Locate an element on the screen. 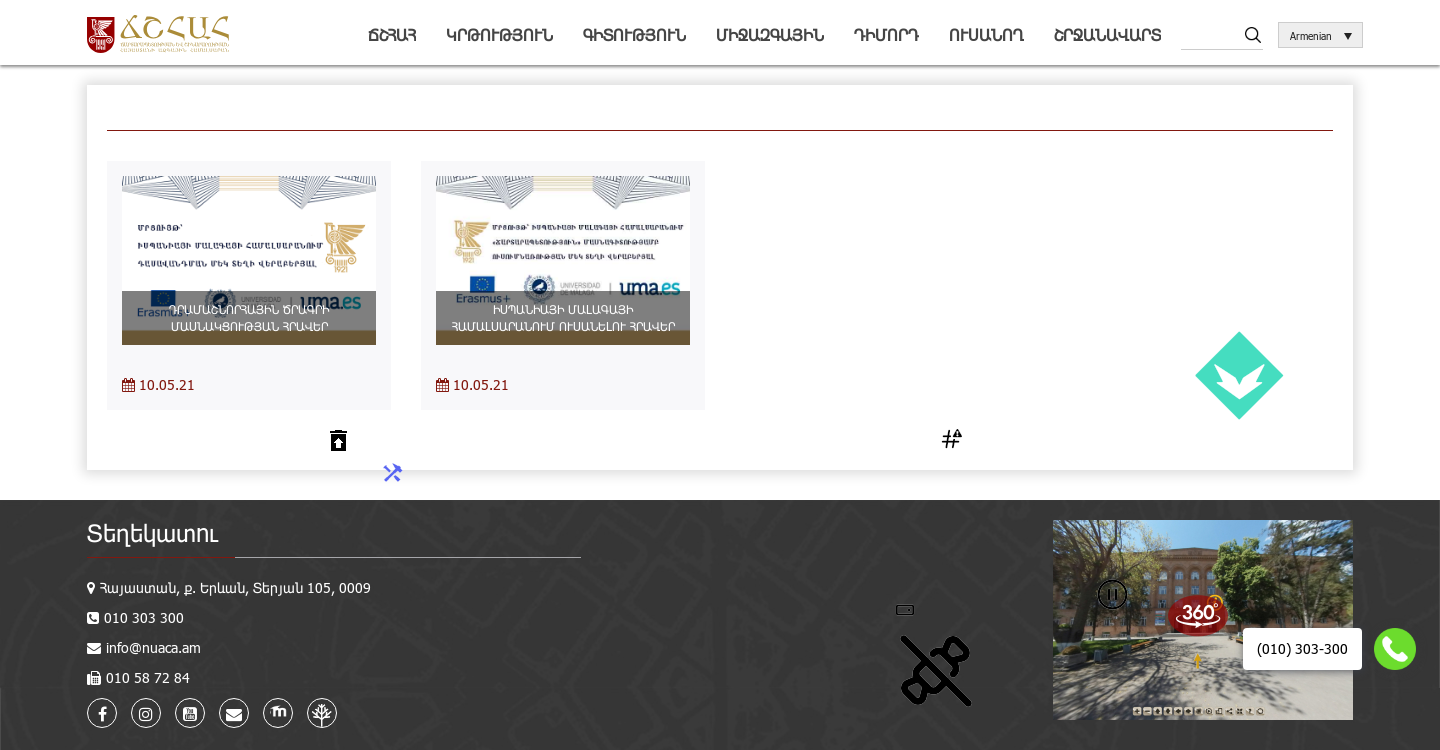  restore a deleted item from trash is located at coordinates (338, 440).